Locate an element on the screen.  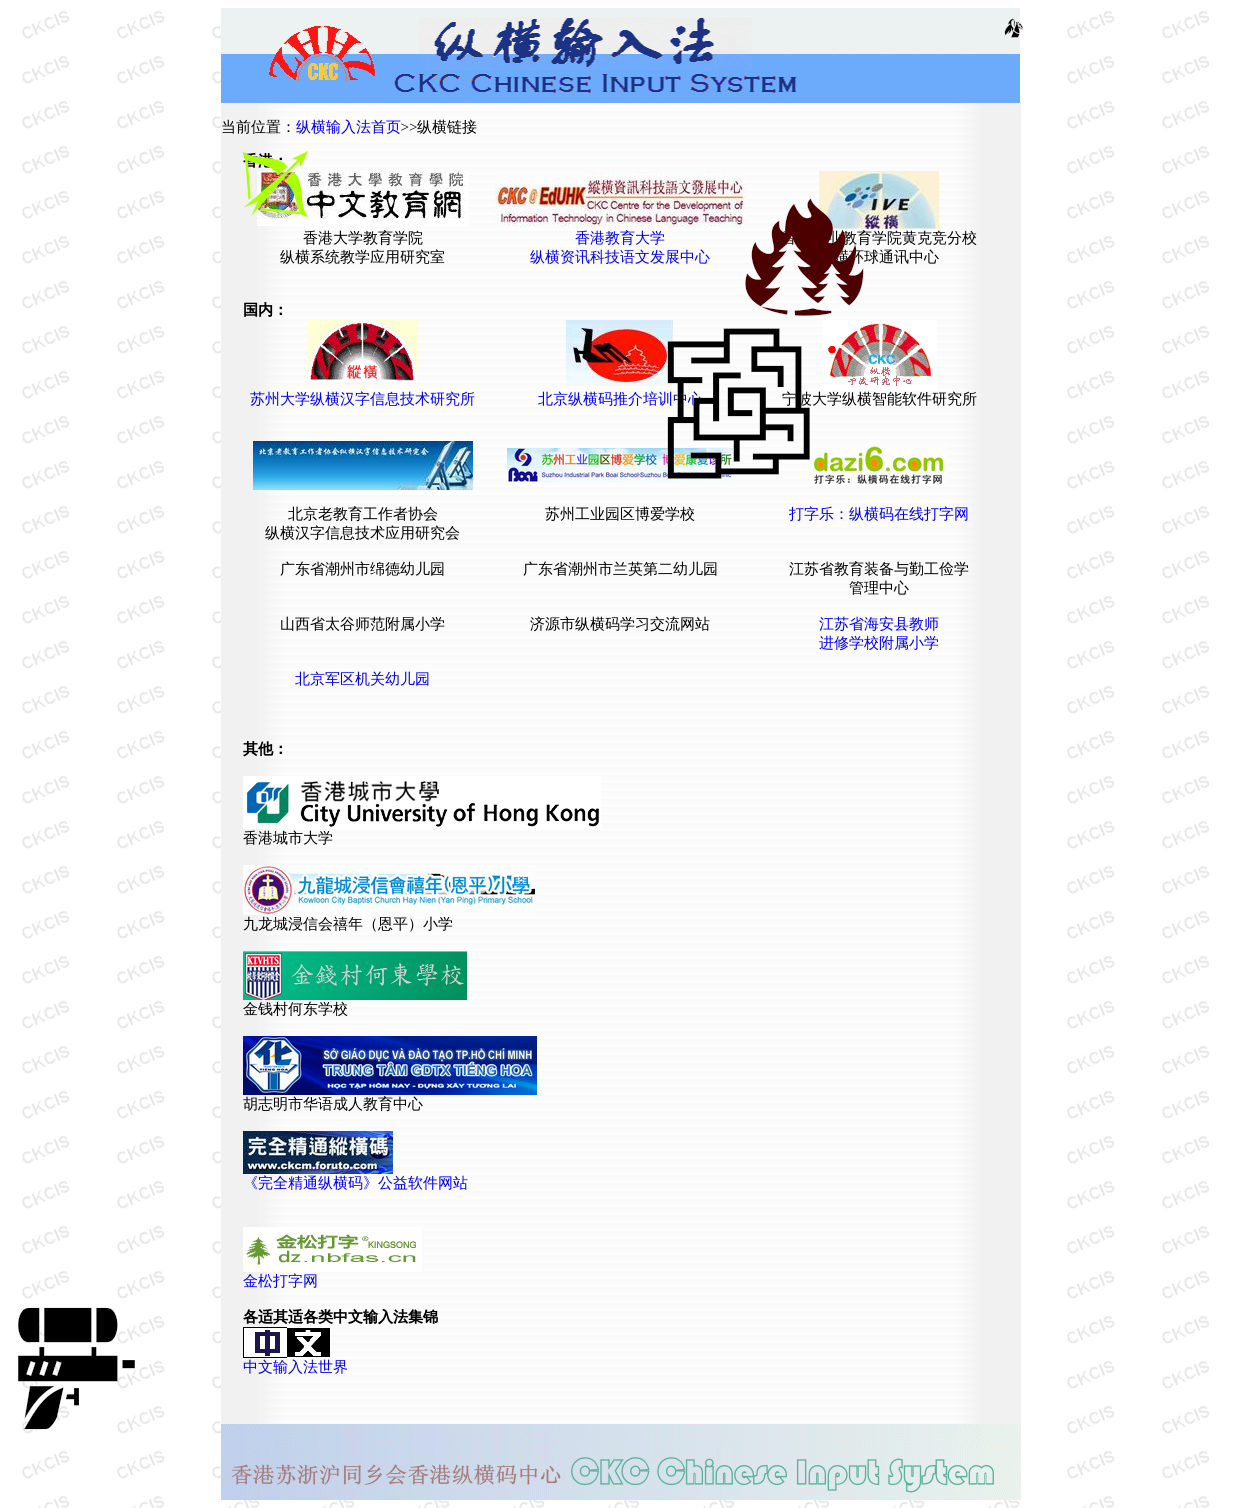
indicates wildfire or forest fire event is located at coordinates (804, 257).